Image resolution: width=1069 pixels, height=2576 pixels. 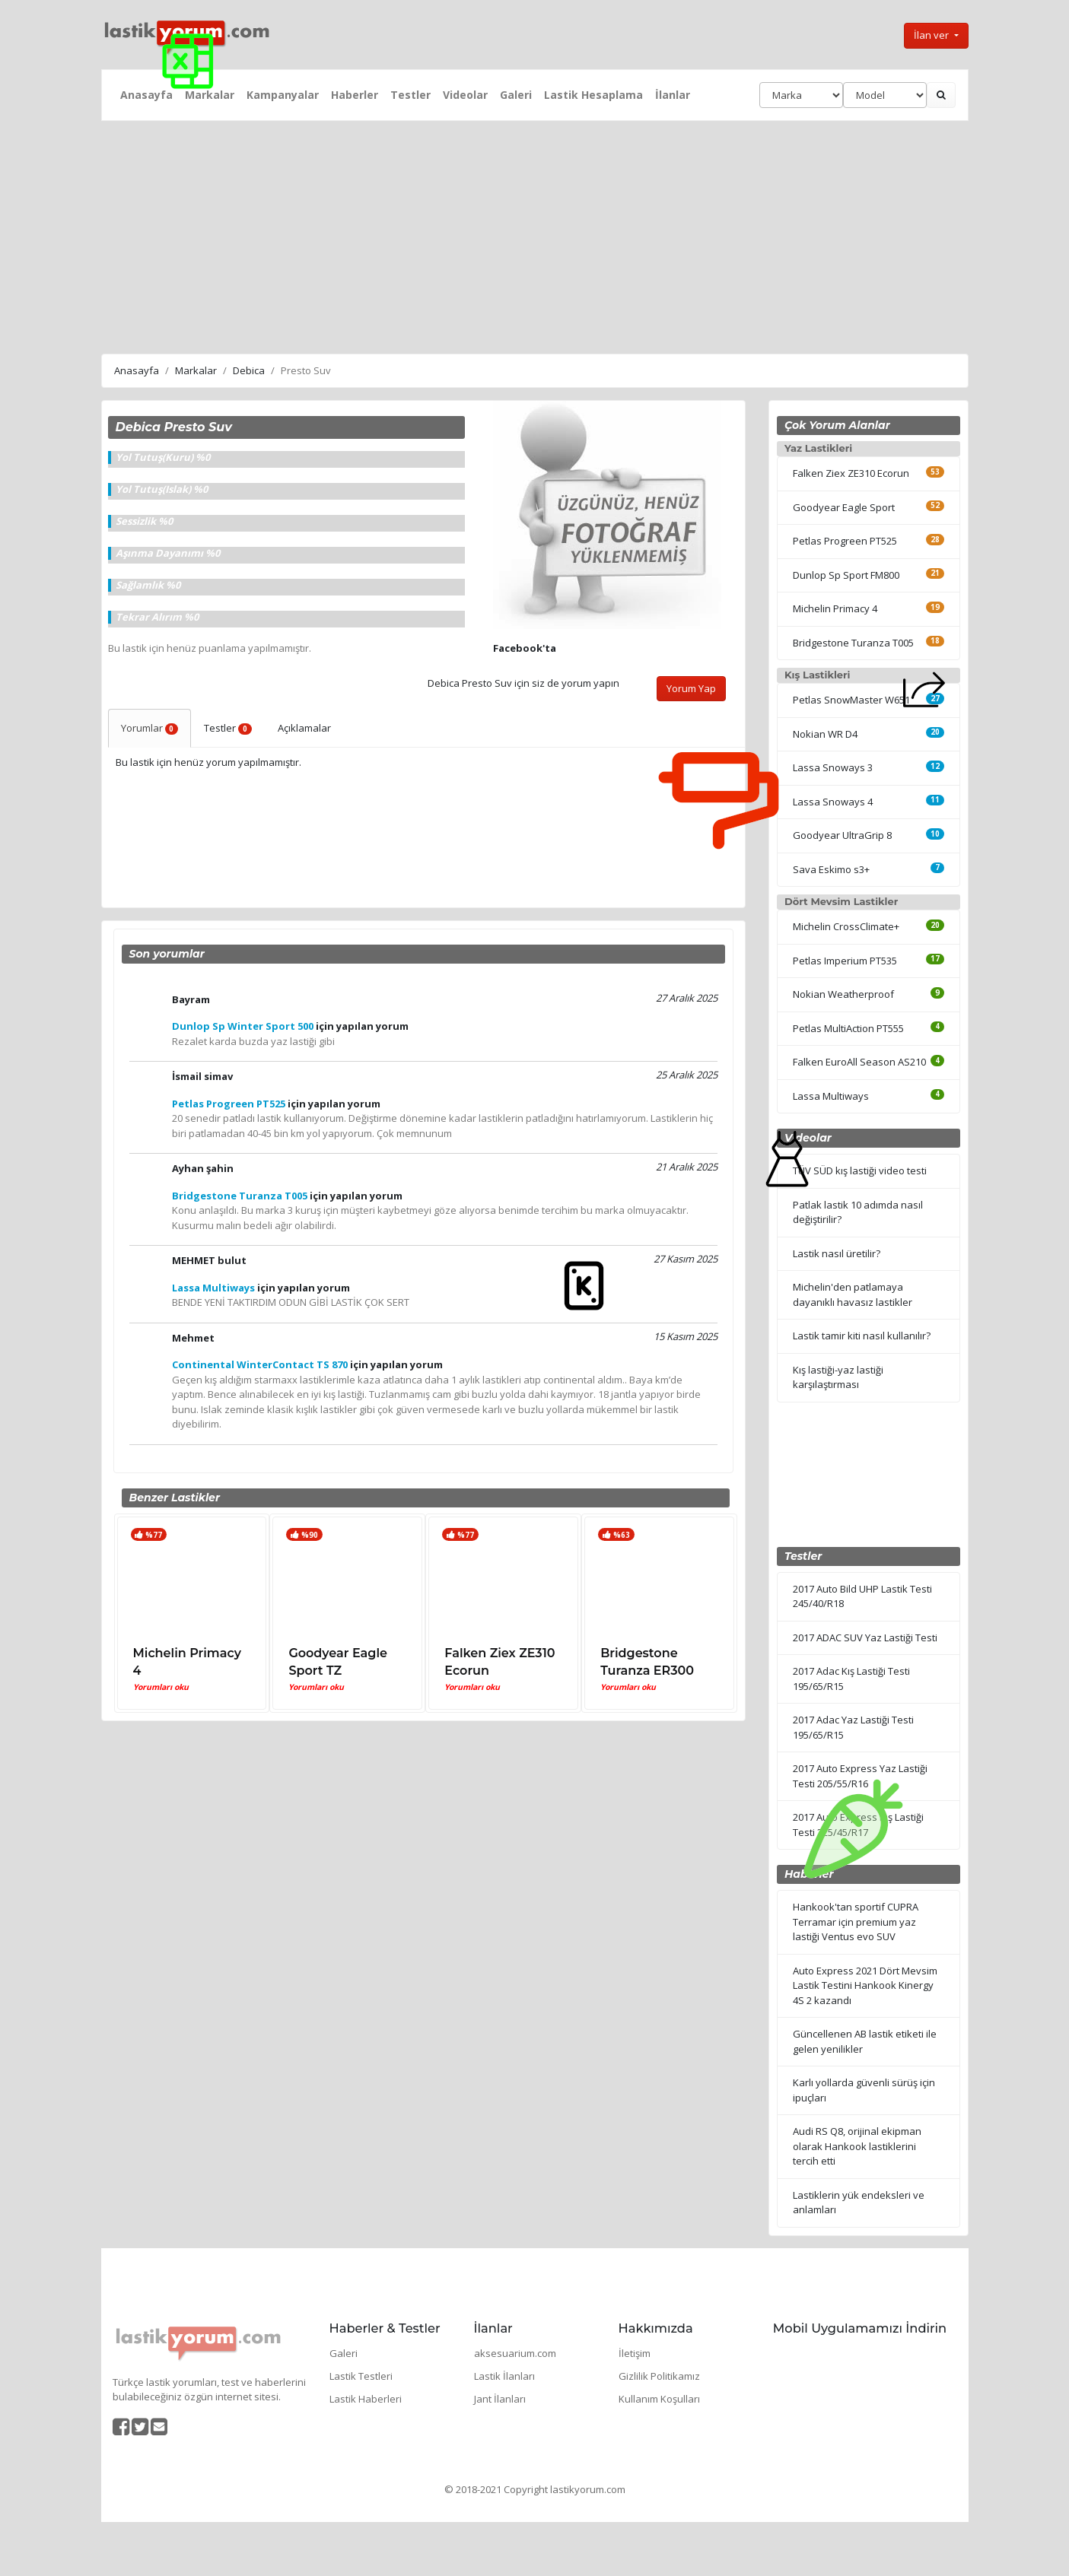 What do you see at coordinates (584, 1285) in the screenshot?
I see `king playing card in a card game app` at bounding box center [584, 1285].